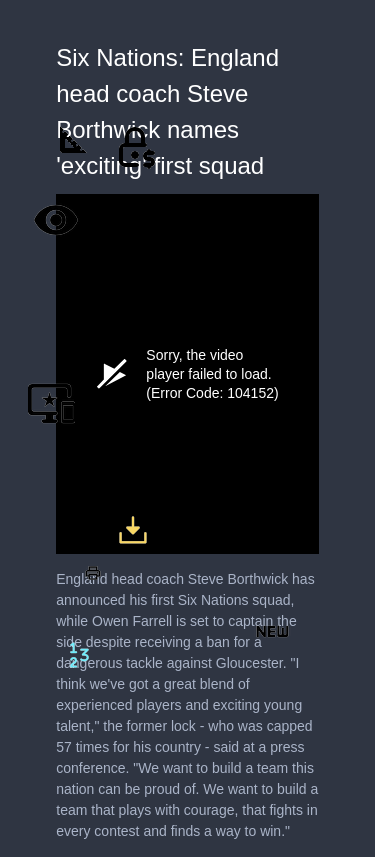  What do you see at coordinates (79, 655) in the screenshot?
I see `format text as numbered list` at bounding box center [79, 655].